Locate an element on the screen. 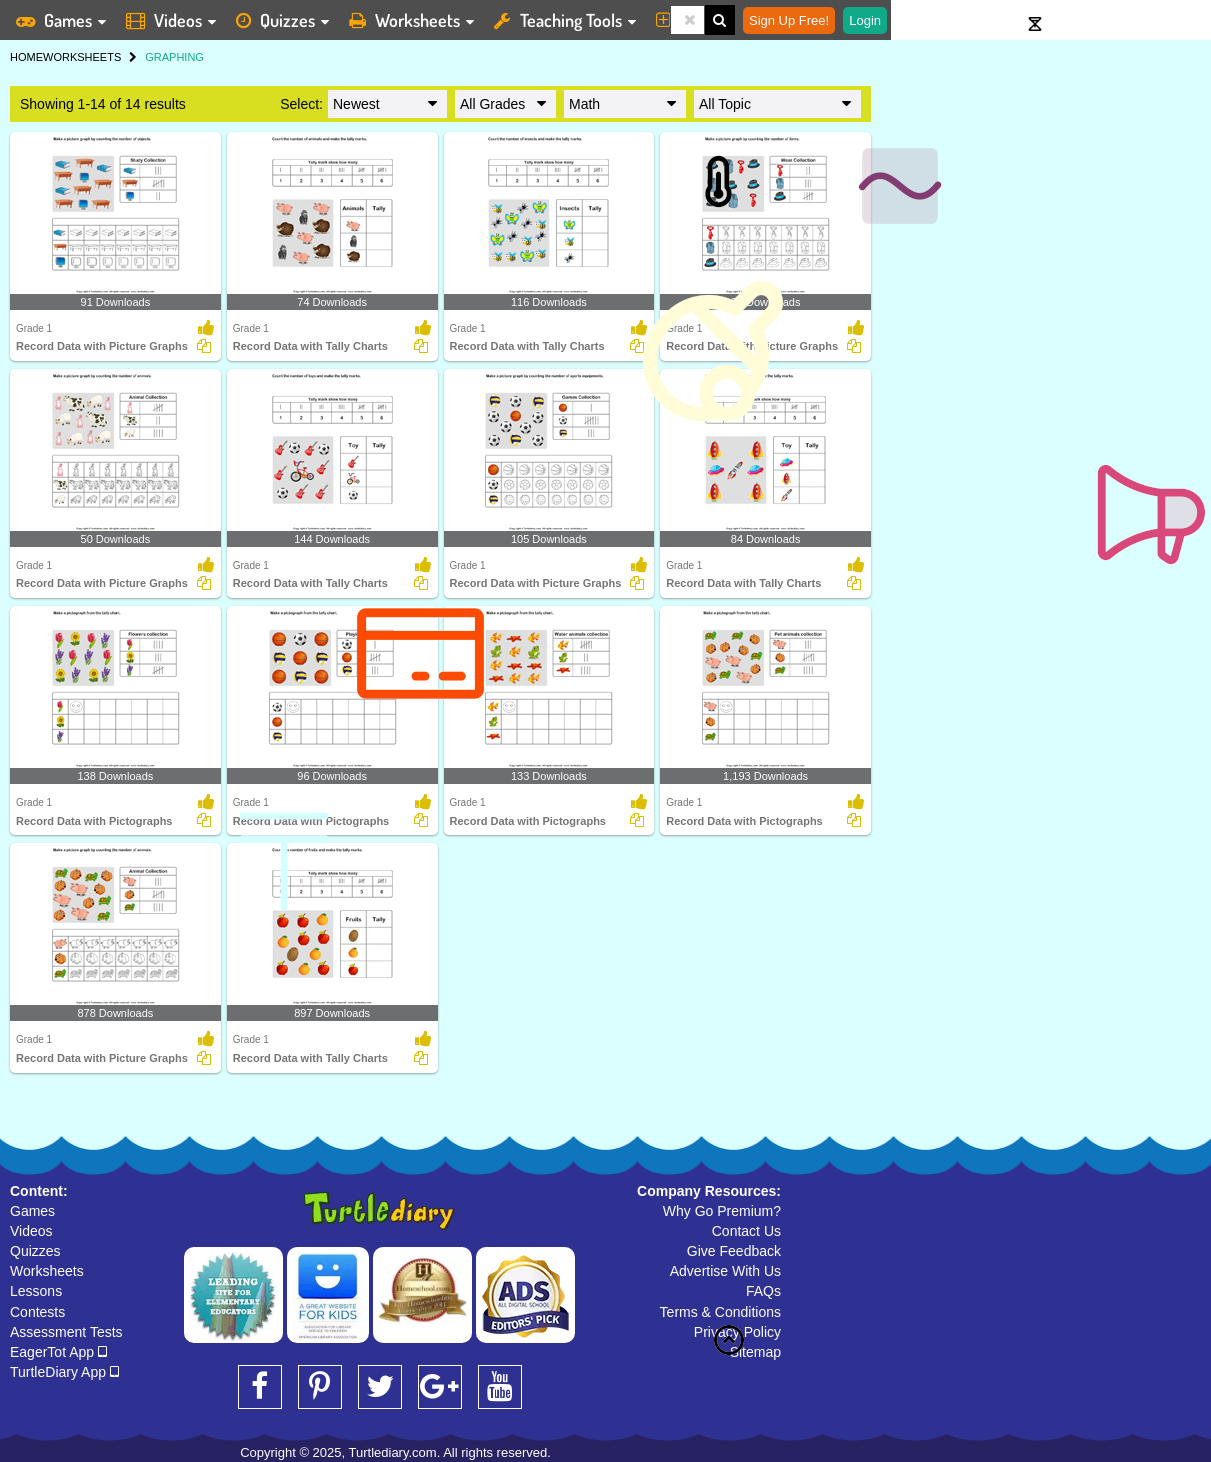 Image resolution: width=1211 pixels, height=1462 pixels. manage payment methods is located at coordinates (420, 653).